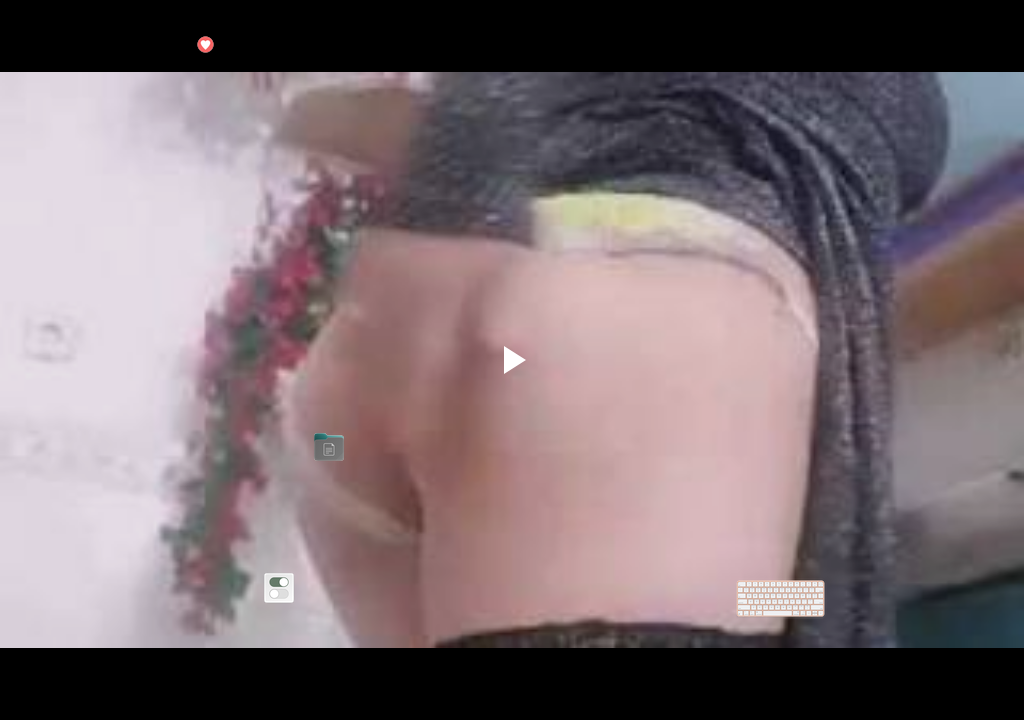  I want to click on mark item as favorite, so click(205, 44).